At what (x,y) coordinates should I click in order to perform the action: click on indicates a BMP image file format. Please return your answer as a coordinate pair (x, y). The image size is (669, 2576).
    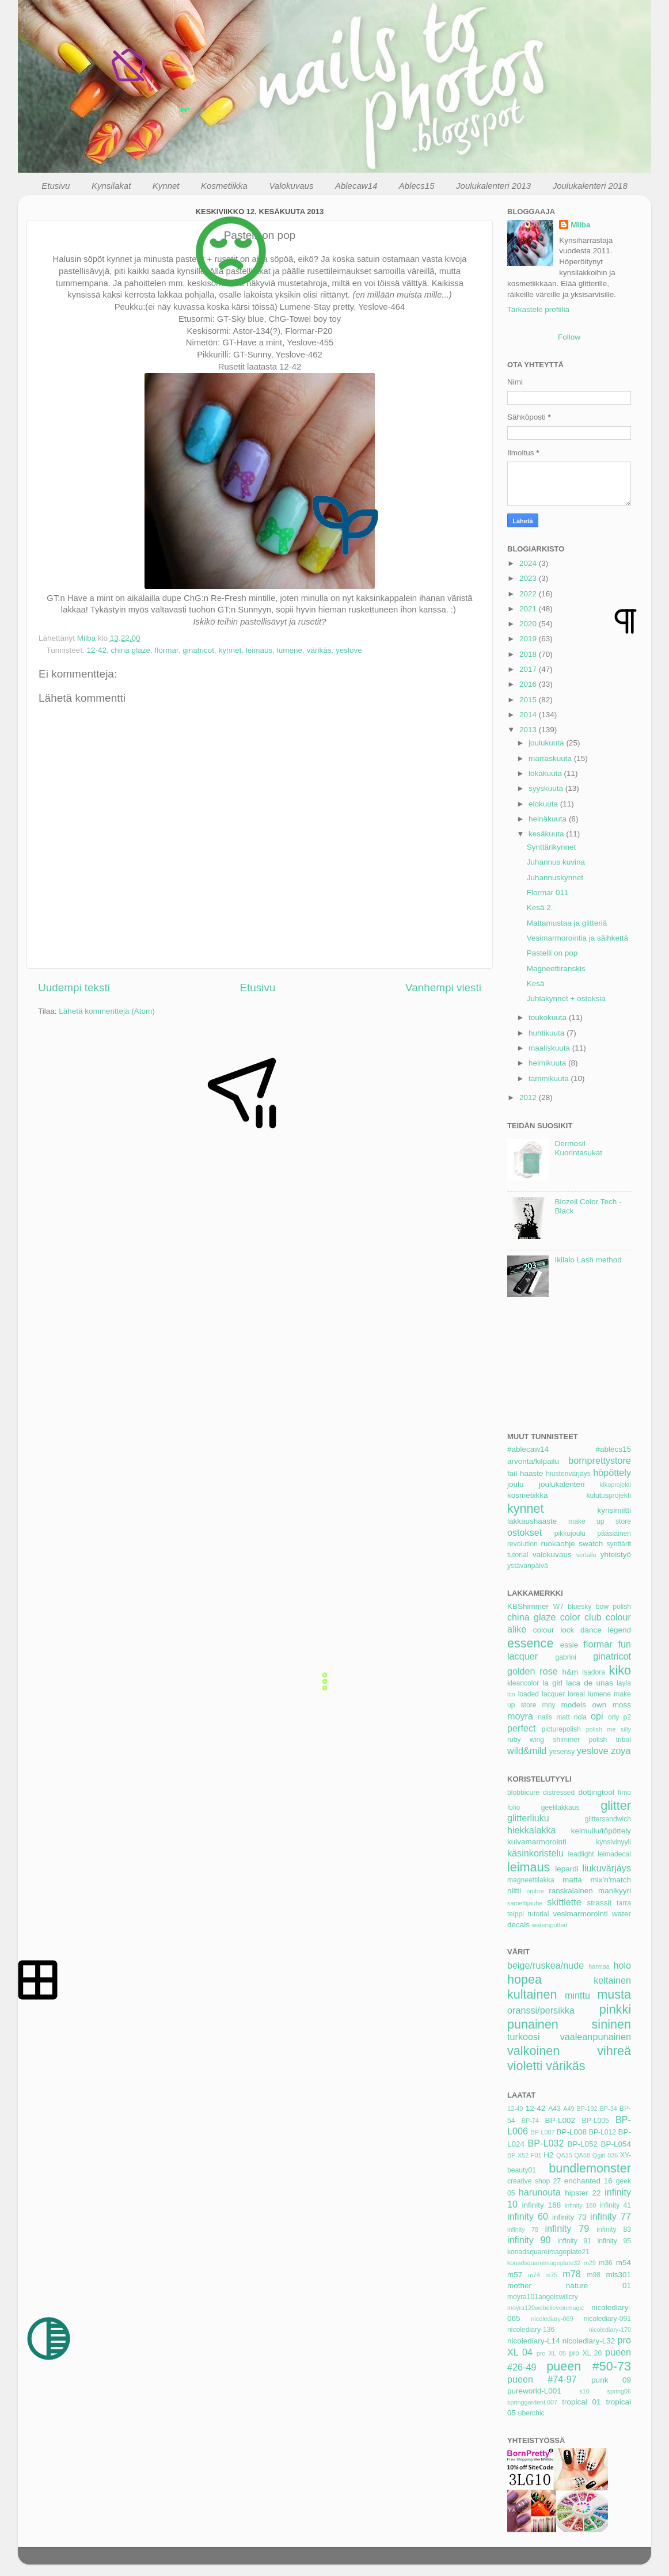
    Looking at the image, I should click on (184, 110).